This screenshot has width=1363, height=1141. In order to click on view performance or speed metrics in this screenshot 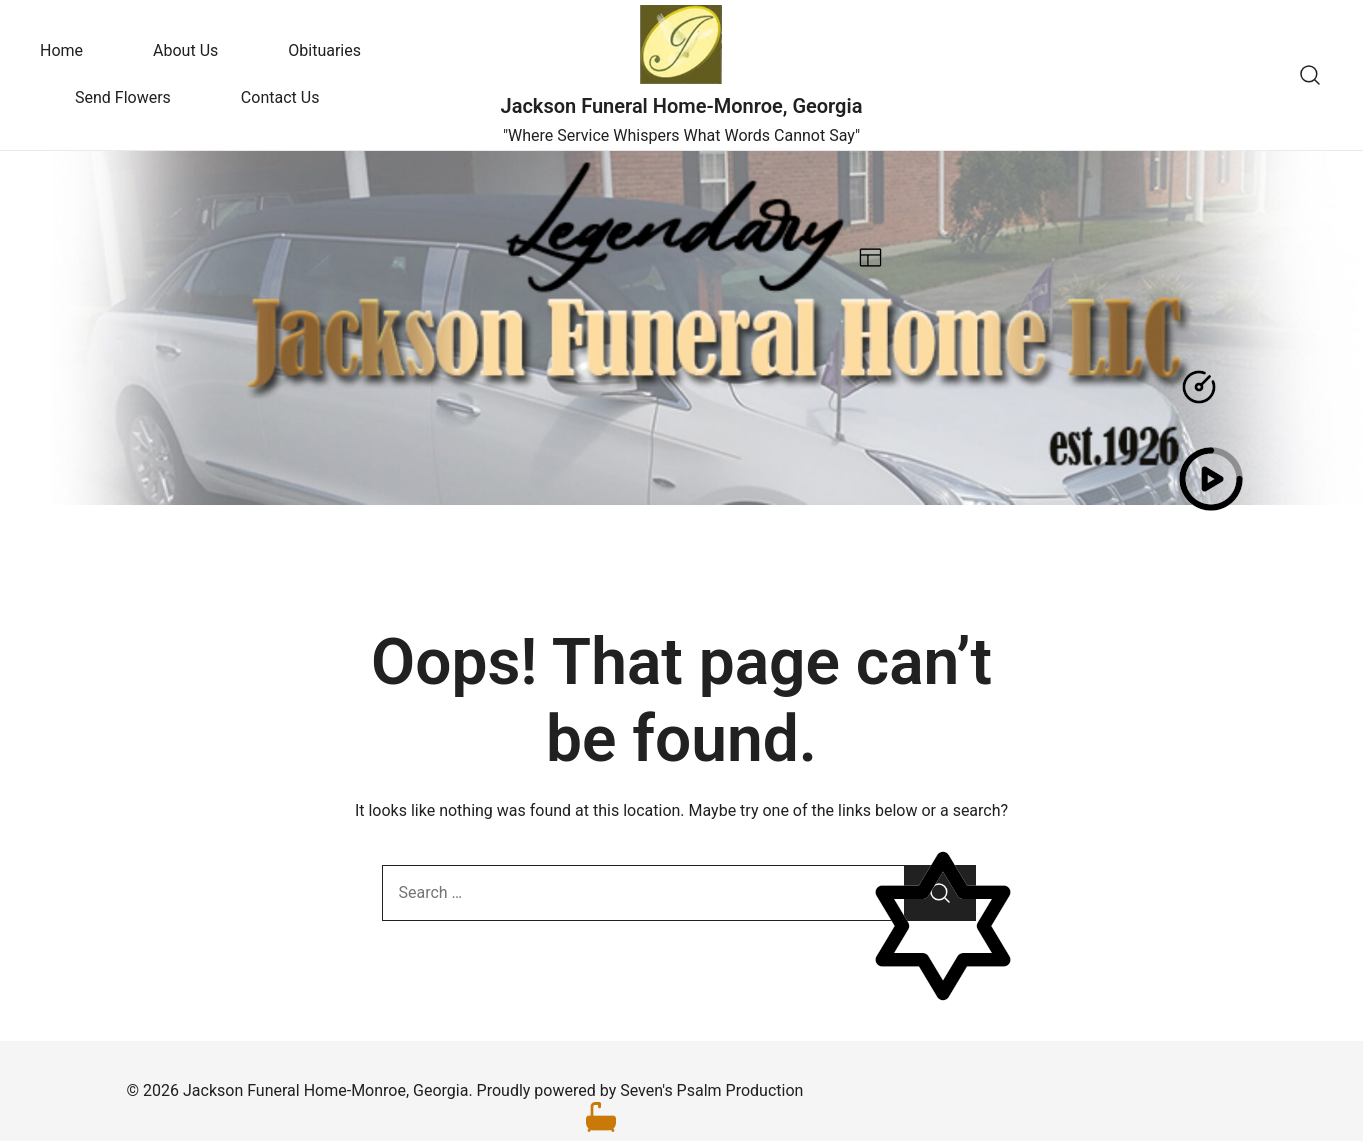, I will do `click(1199, 387)`.